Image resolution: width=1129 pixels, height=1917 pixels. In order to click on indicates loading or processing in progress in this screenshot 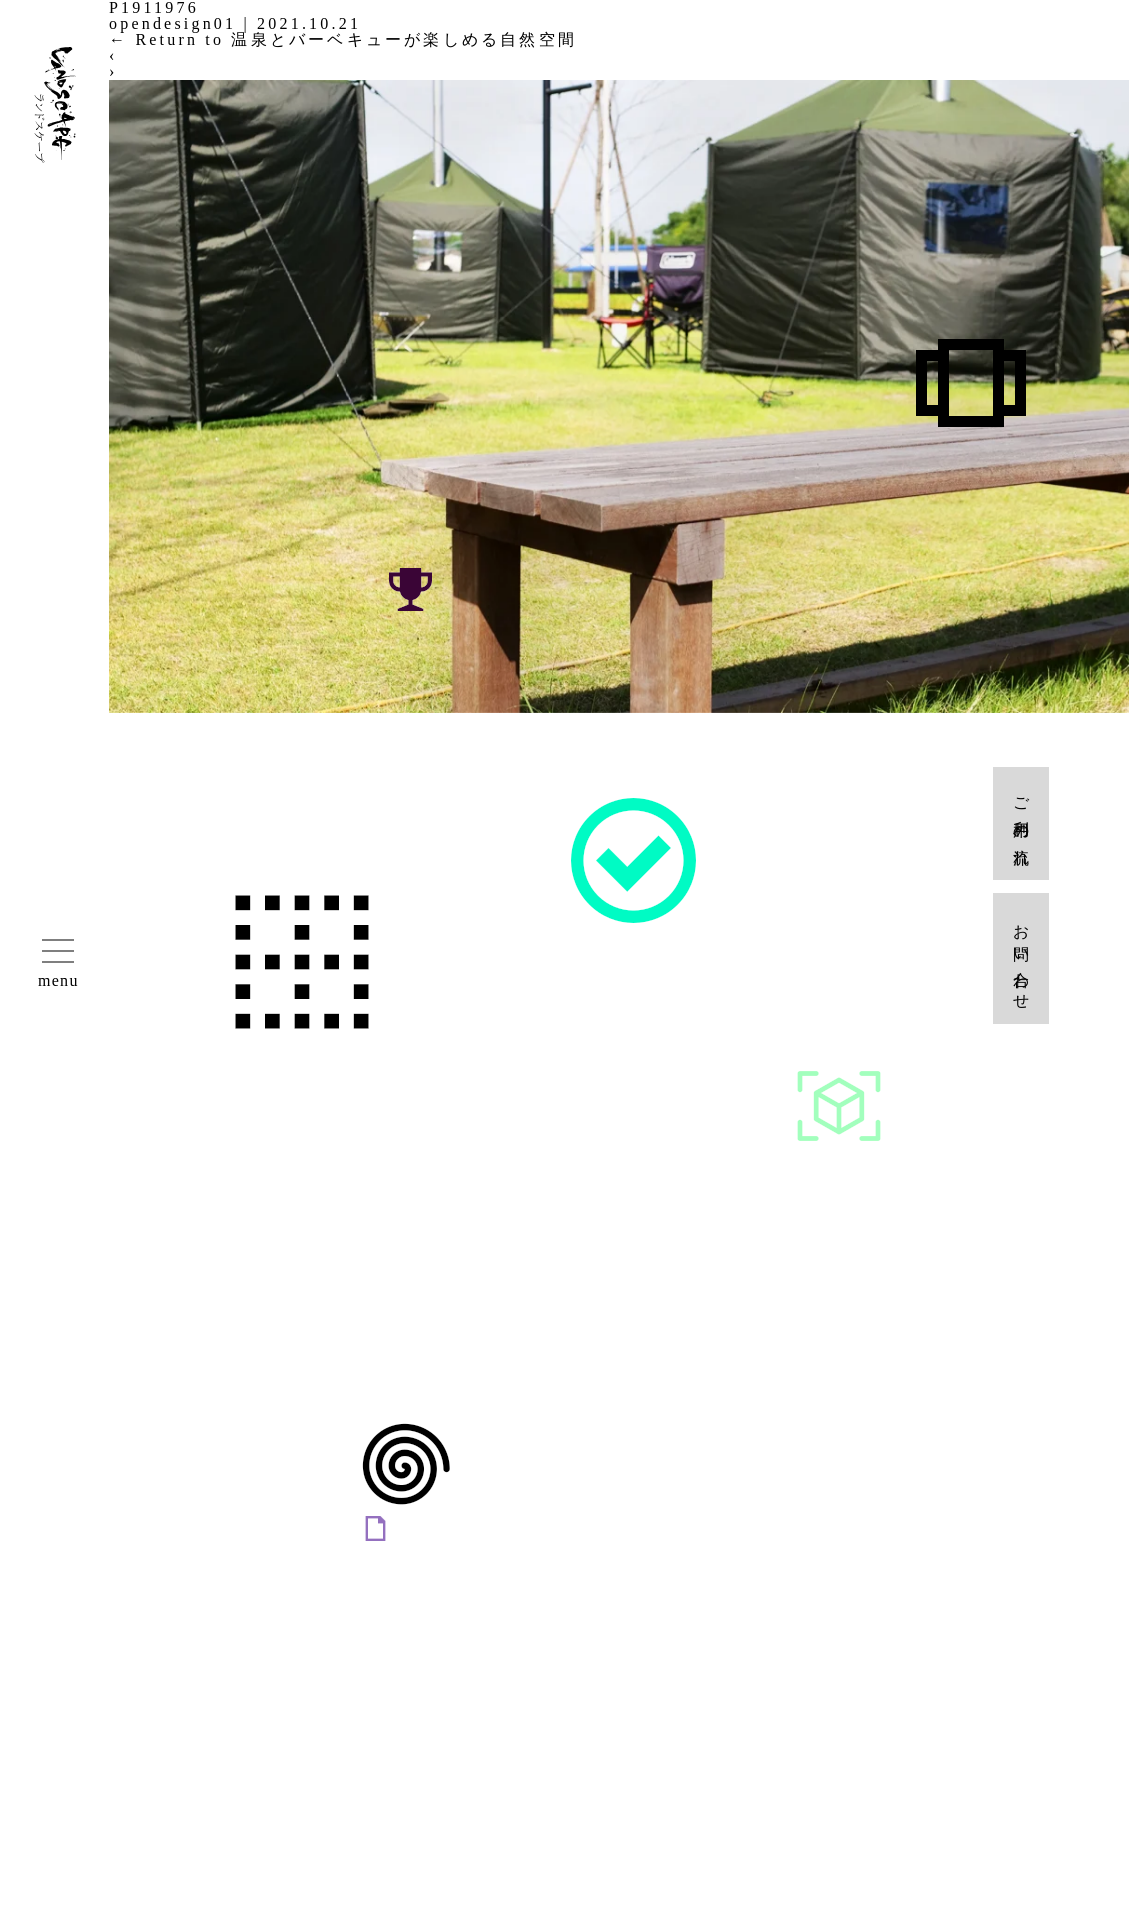, I will do `click(401, 1462)`.